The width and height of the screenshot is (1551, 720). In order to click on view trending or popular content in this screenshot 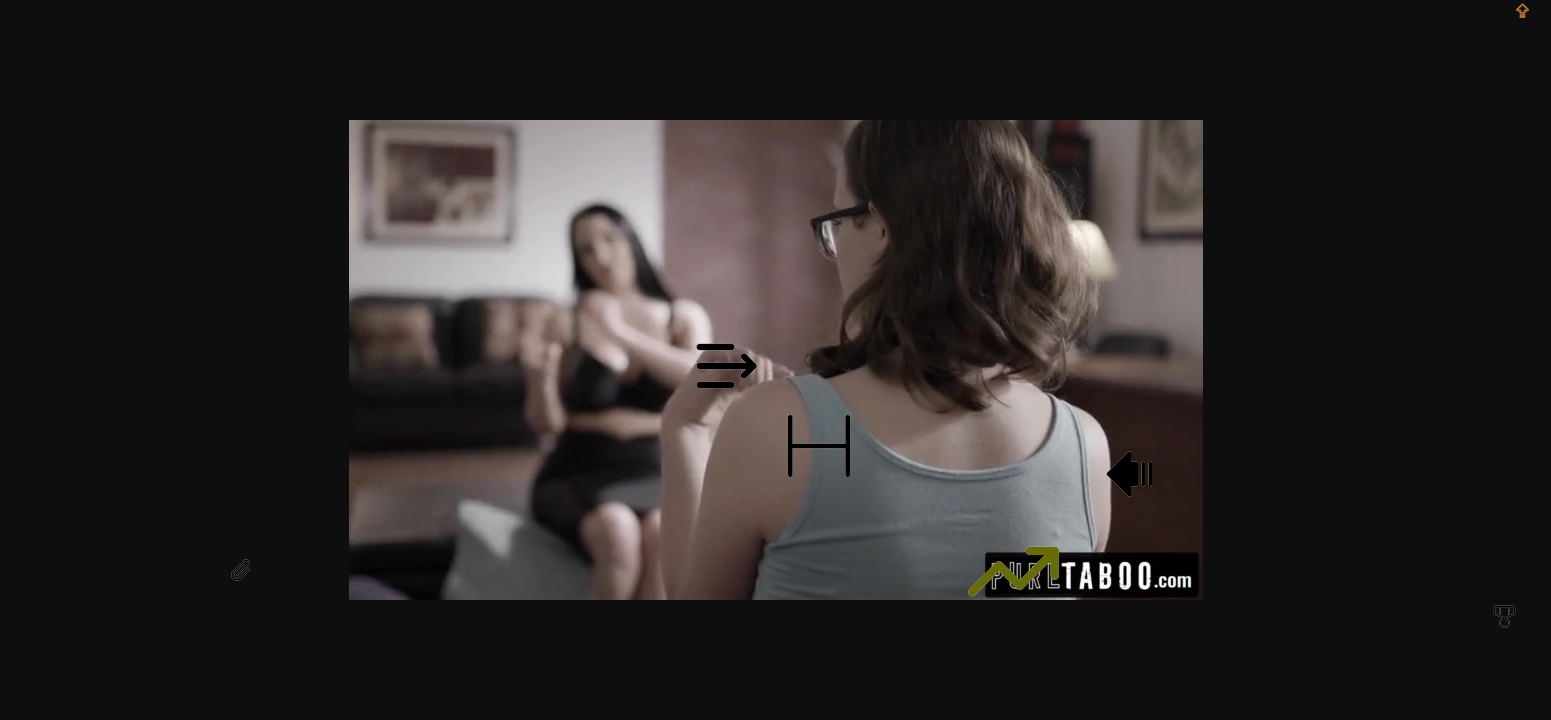, I will do `click(1013, 571)`.